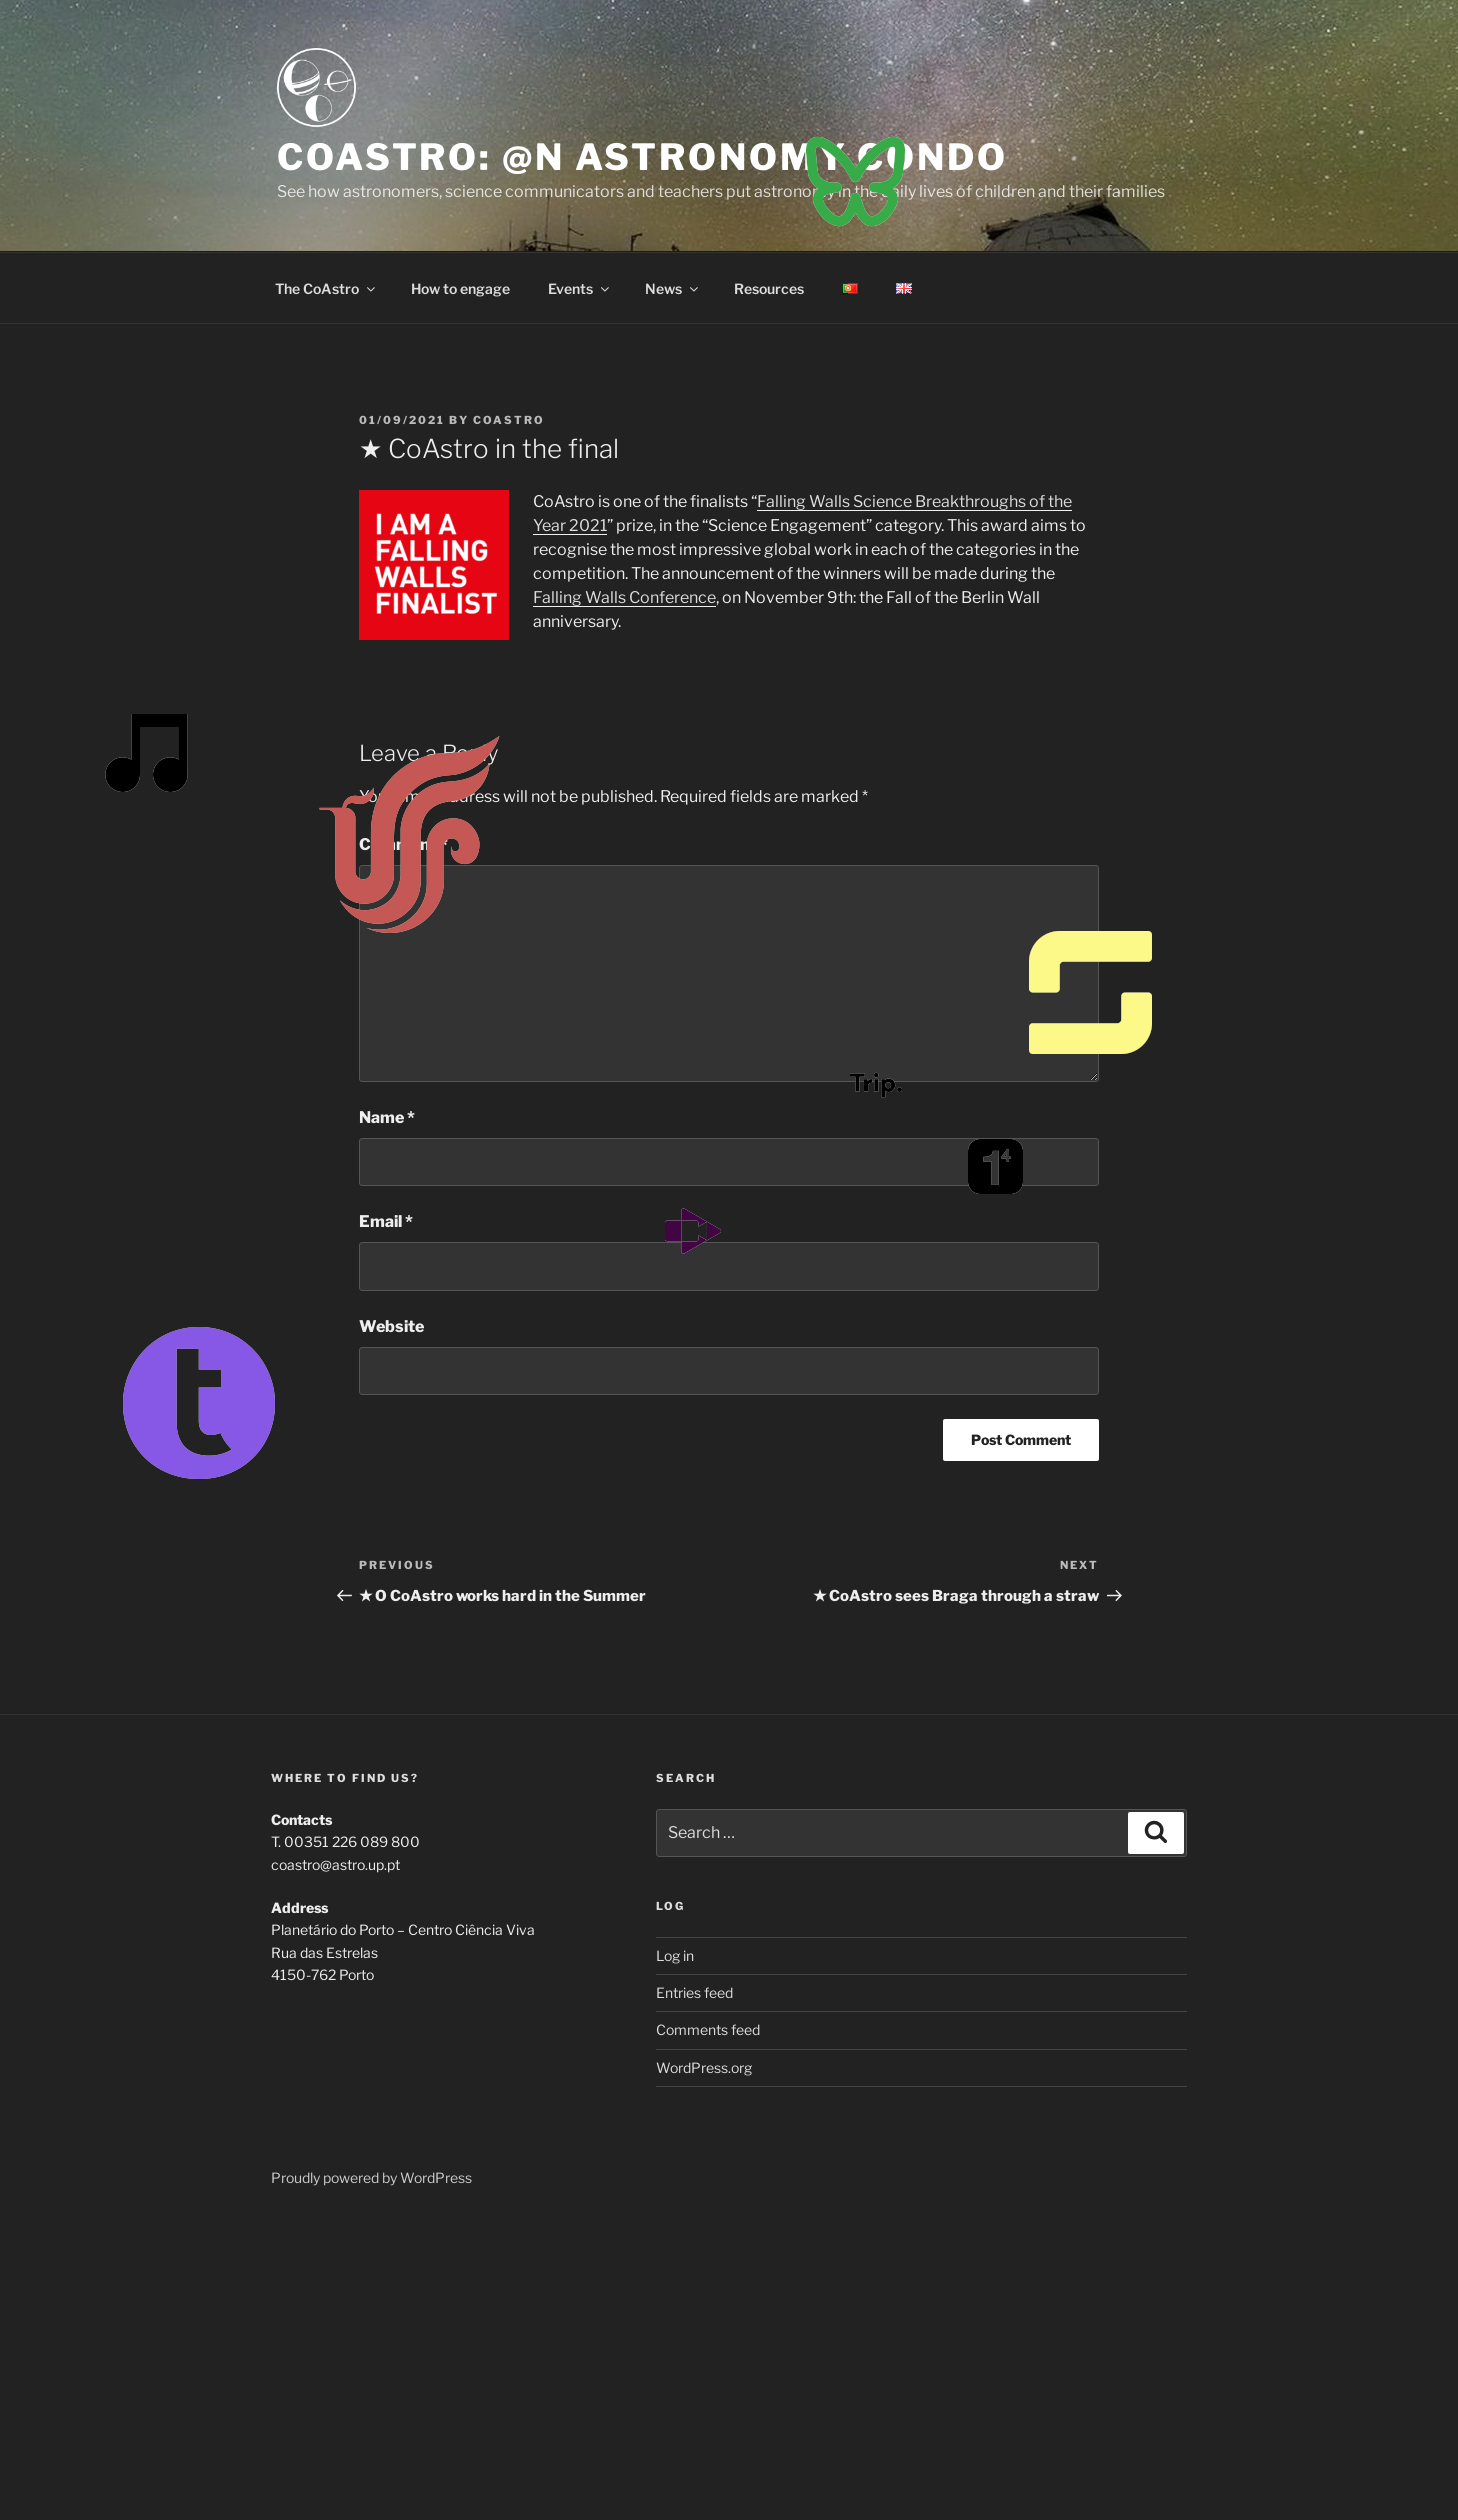 This screenshot has height=2520, width=1458. I want to click on teradata brand logo, so click(199, 1403).